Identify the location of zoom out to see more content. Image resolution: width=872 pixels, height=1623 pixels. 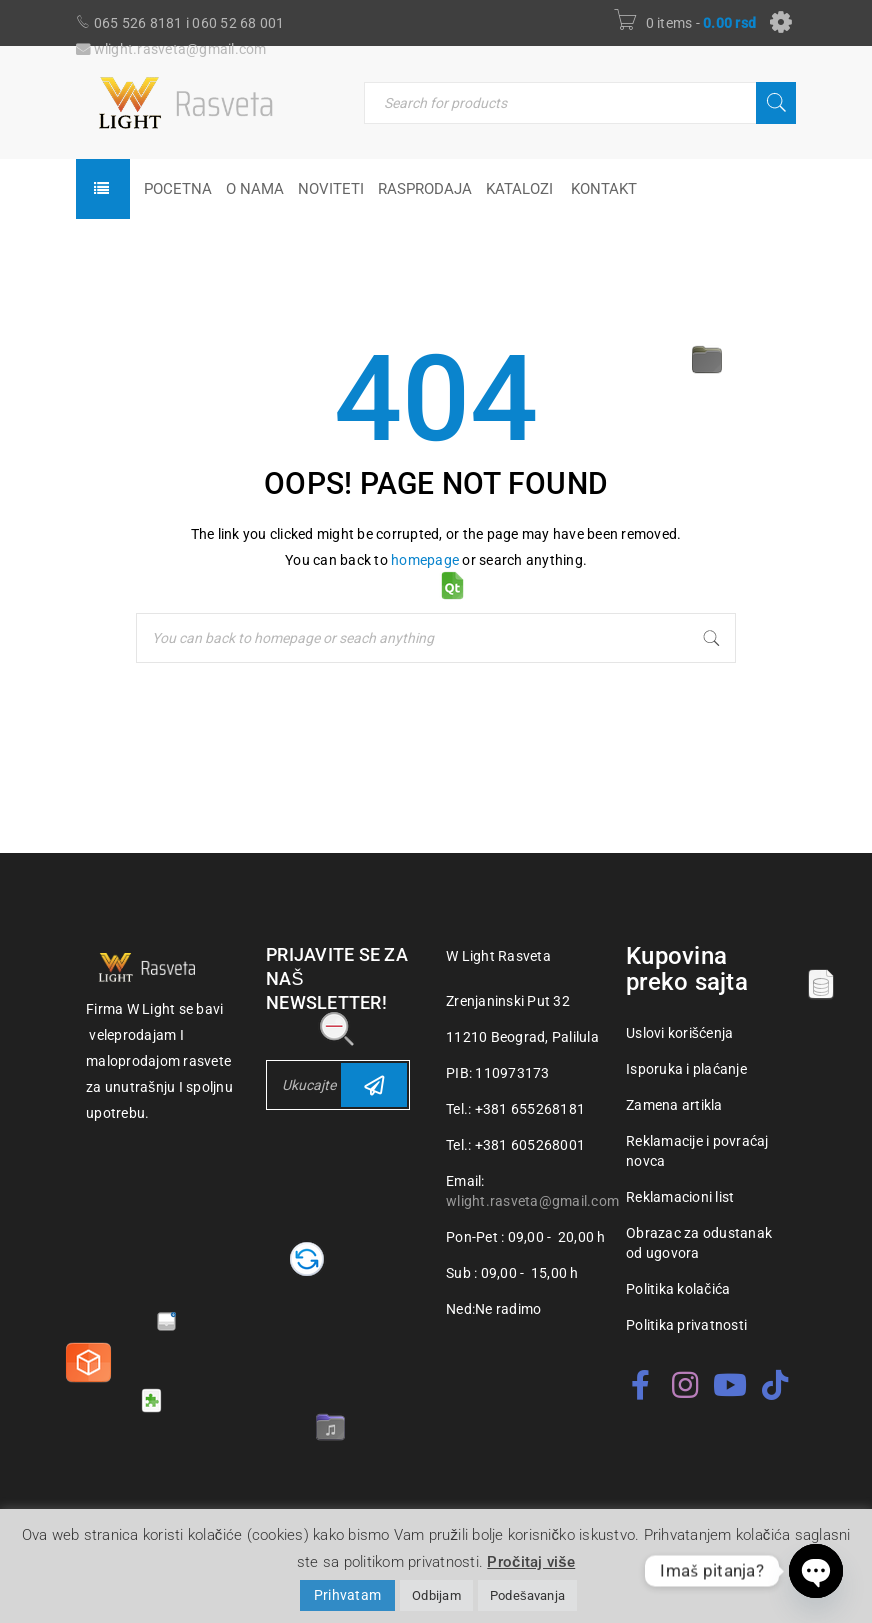
(336, 1028).